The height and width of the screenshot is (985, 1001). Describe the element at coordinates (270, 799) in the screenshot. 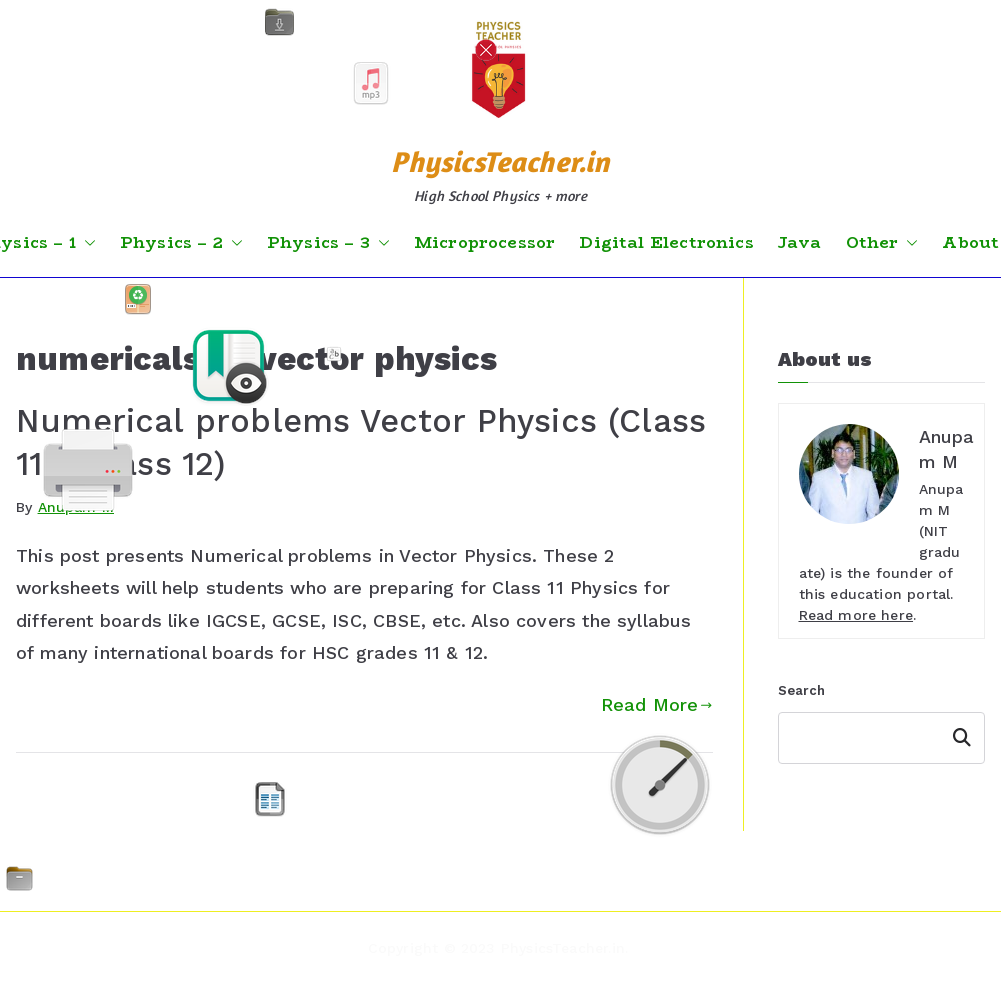

I see `libreoffice master document file type` at that location.